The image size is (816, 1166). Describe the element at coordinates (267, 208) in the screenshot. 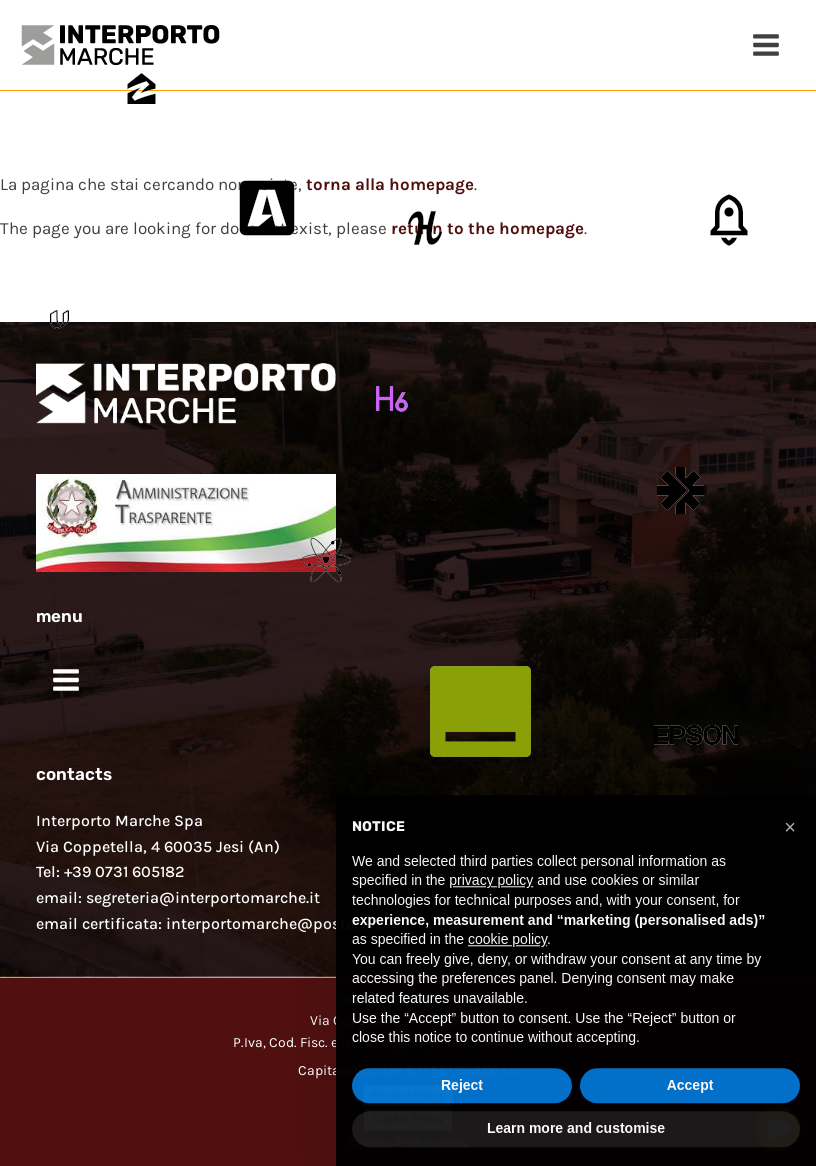

I see `buysellads logo` at that location.